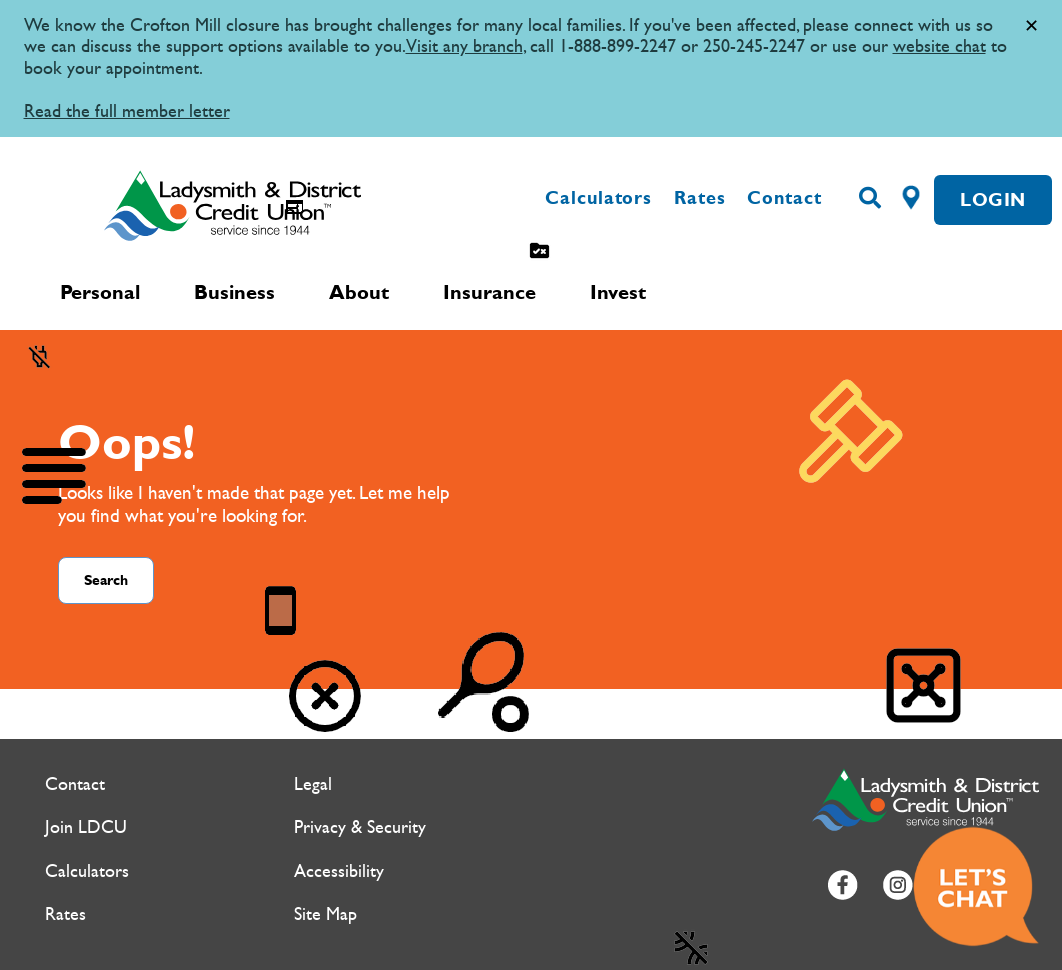 This screenshot has width=1062, height=970. I want to click on access legal or terms of service information, so click(847, 435).